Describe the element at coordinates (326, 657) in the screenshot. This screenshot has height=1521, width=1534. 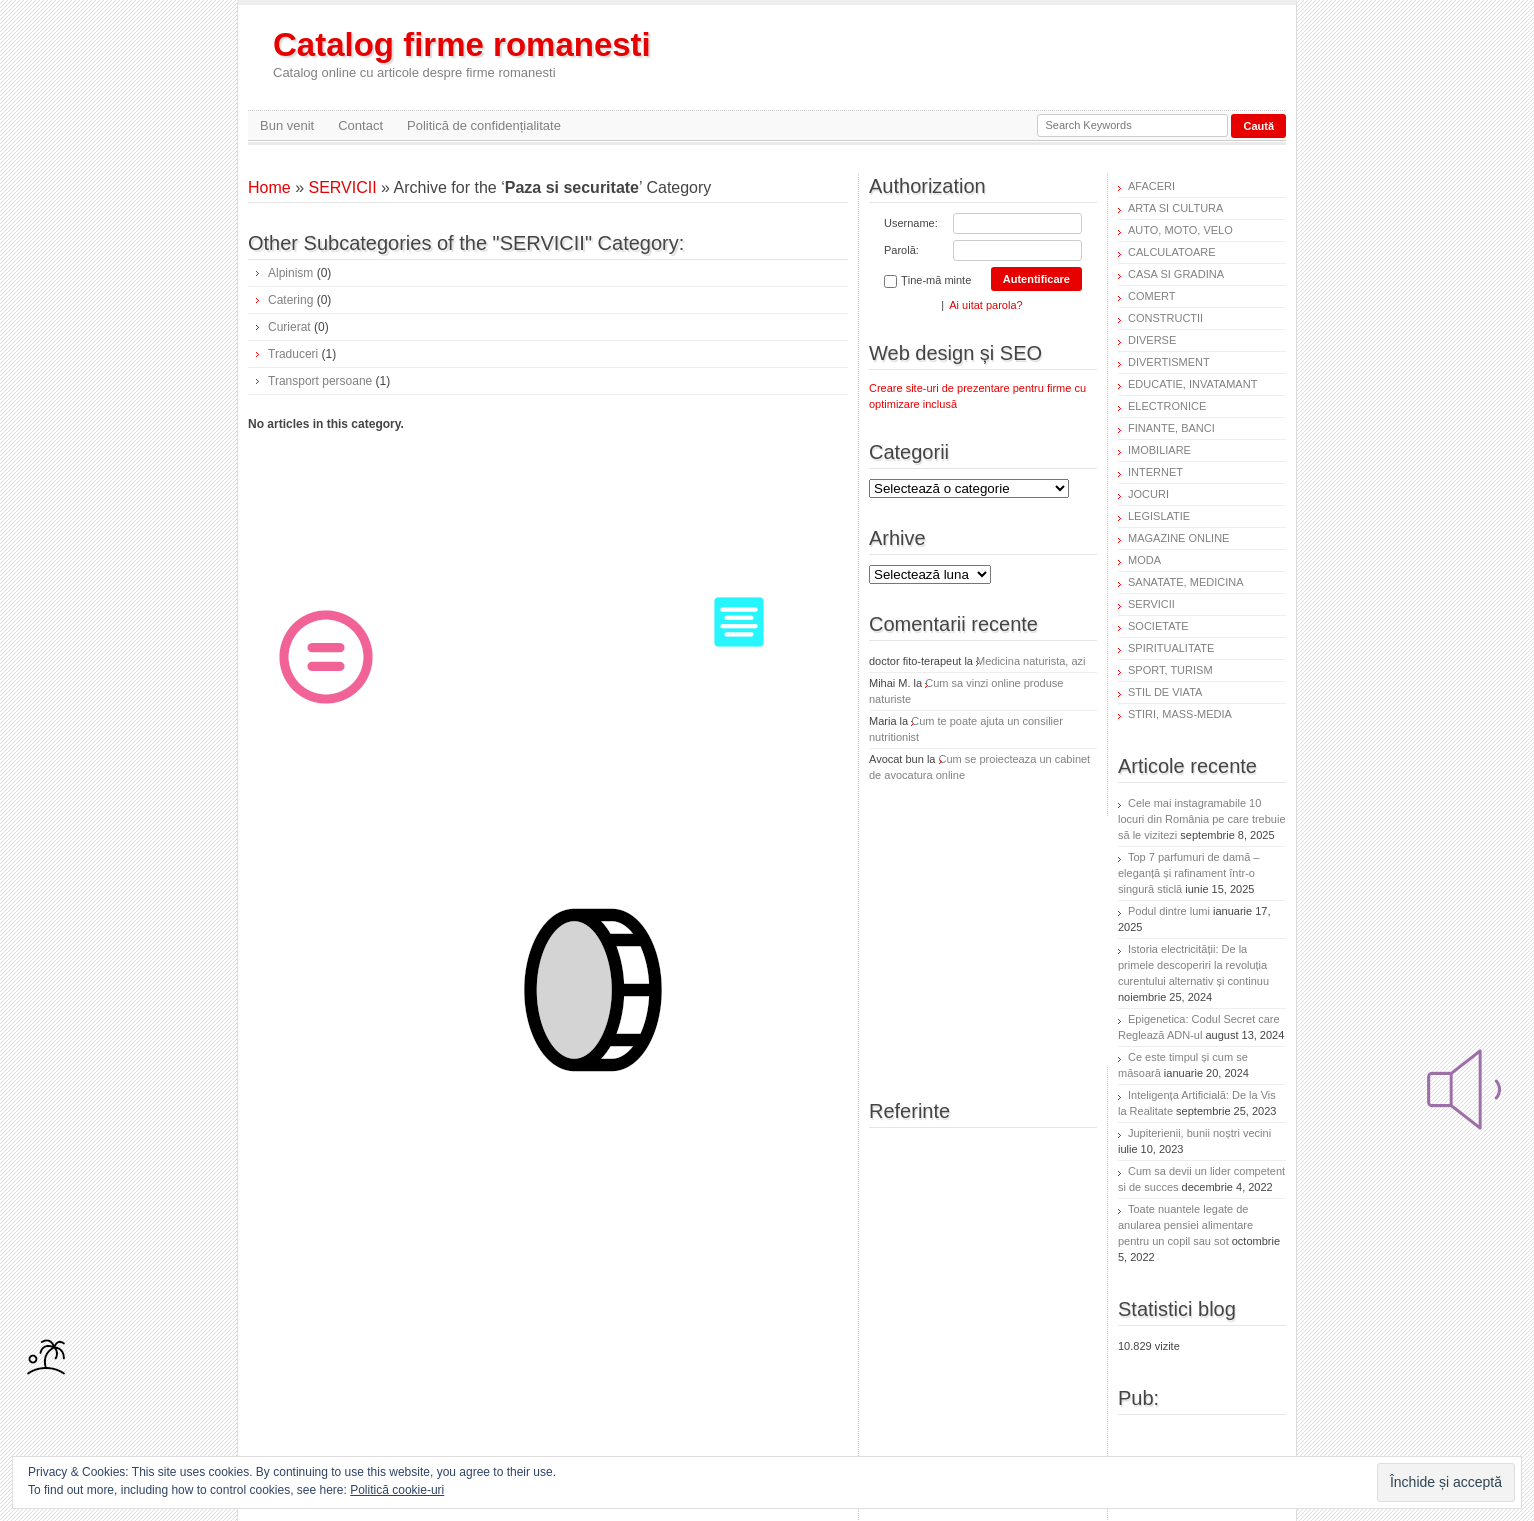
I see `indicates no derivatives license restriction` at that location.